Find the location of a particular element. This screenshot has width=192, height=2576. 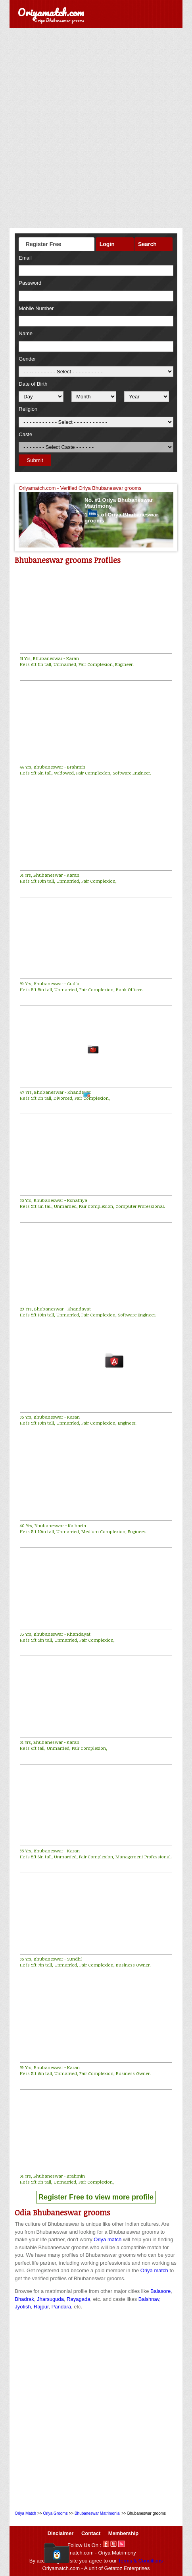

open folder containing microsoft remote desktop files is located at coordinates (86, 1094).